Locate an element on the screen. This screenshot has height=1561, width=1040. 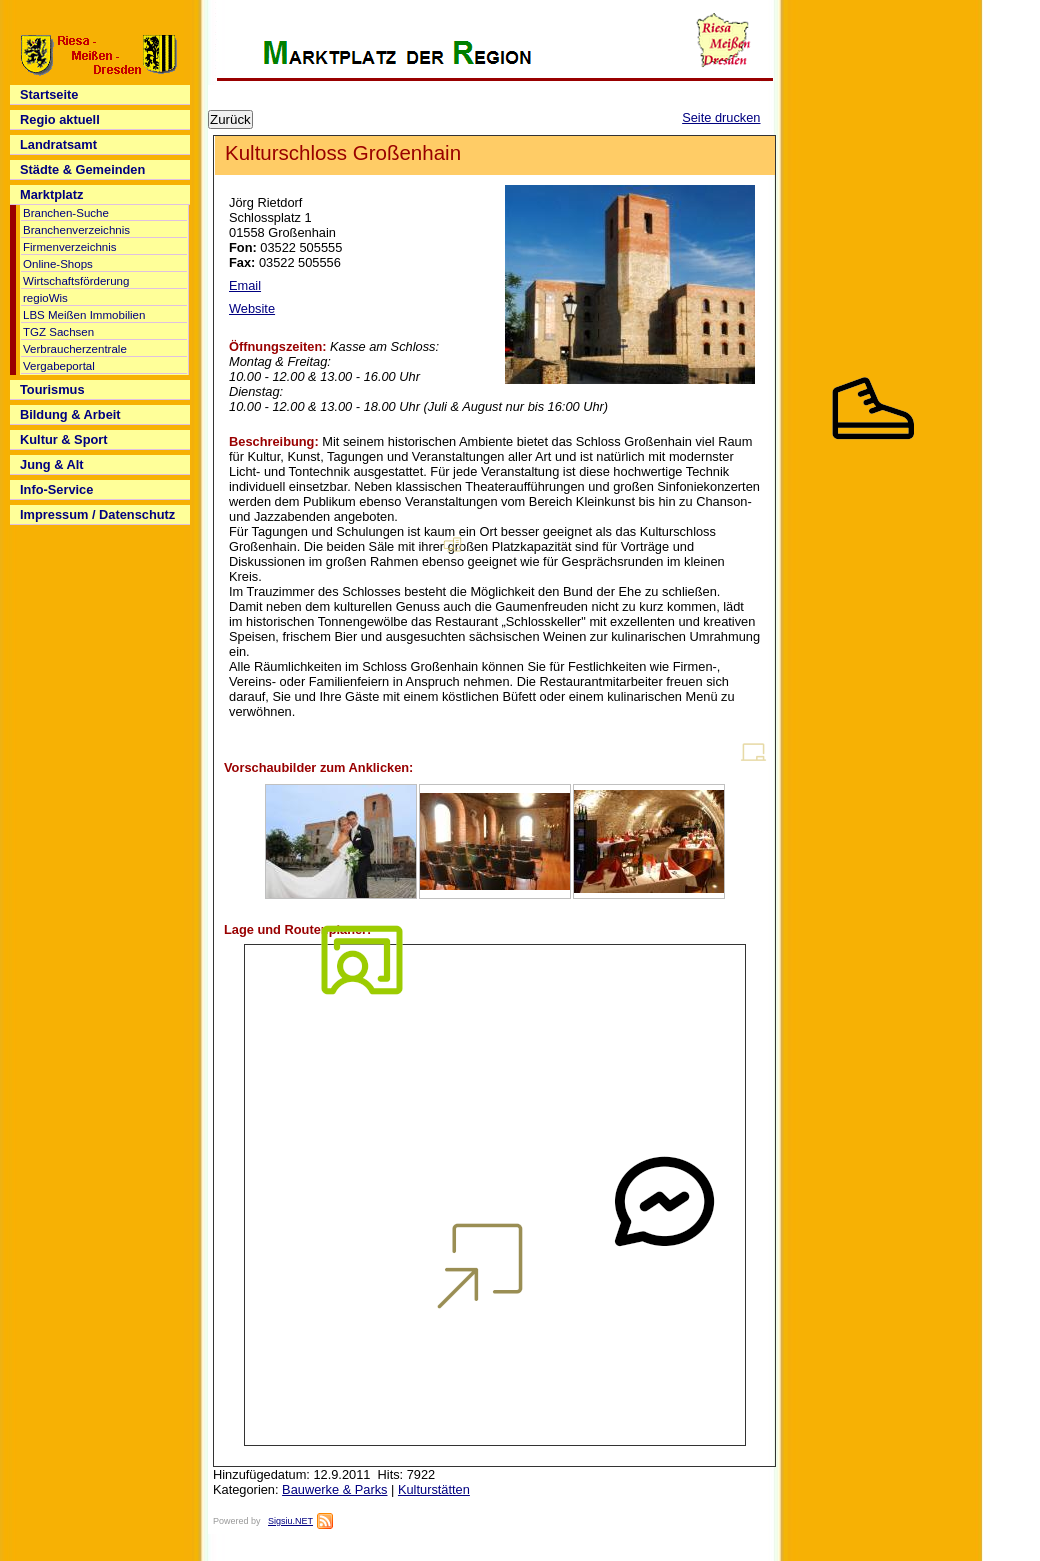
access footwear or shoe category is located at coordinates (869, 411).